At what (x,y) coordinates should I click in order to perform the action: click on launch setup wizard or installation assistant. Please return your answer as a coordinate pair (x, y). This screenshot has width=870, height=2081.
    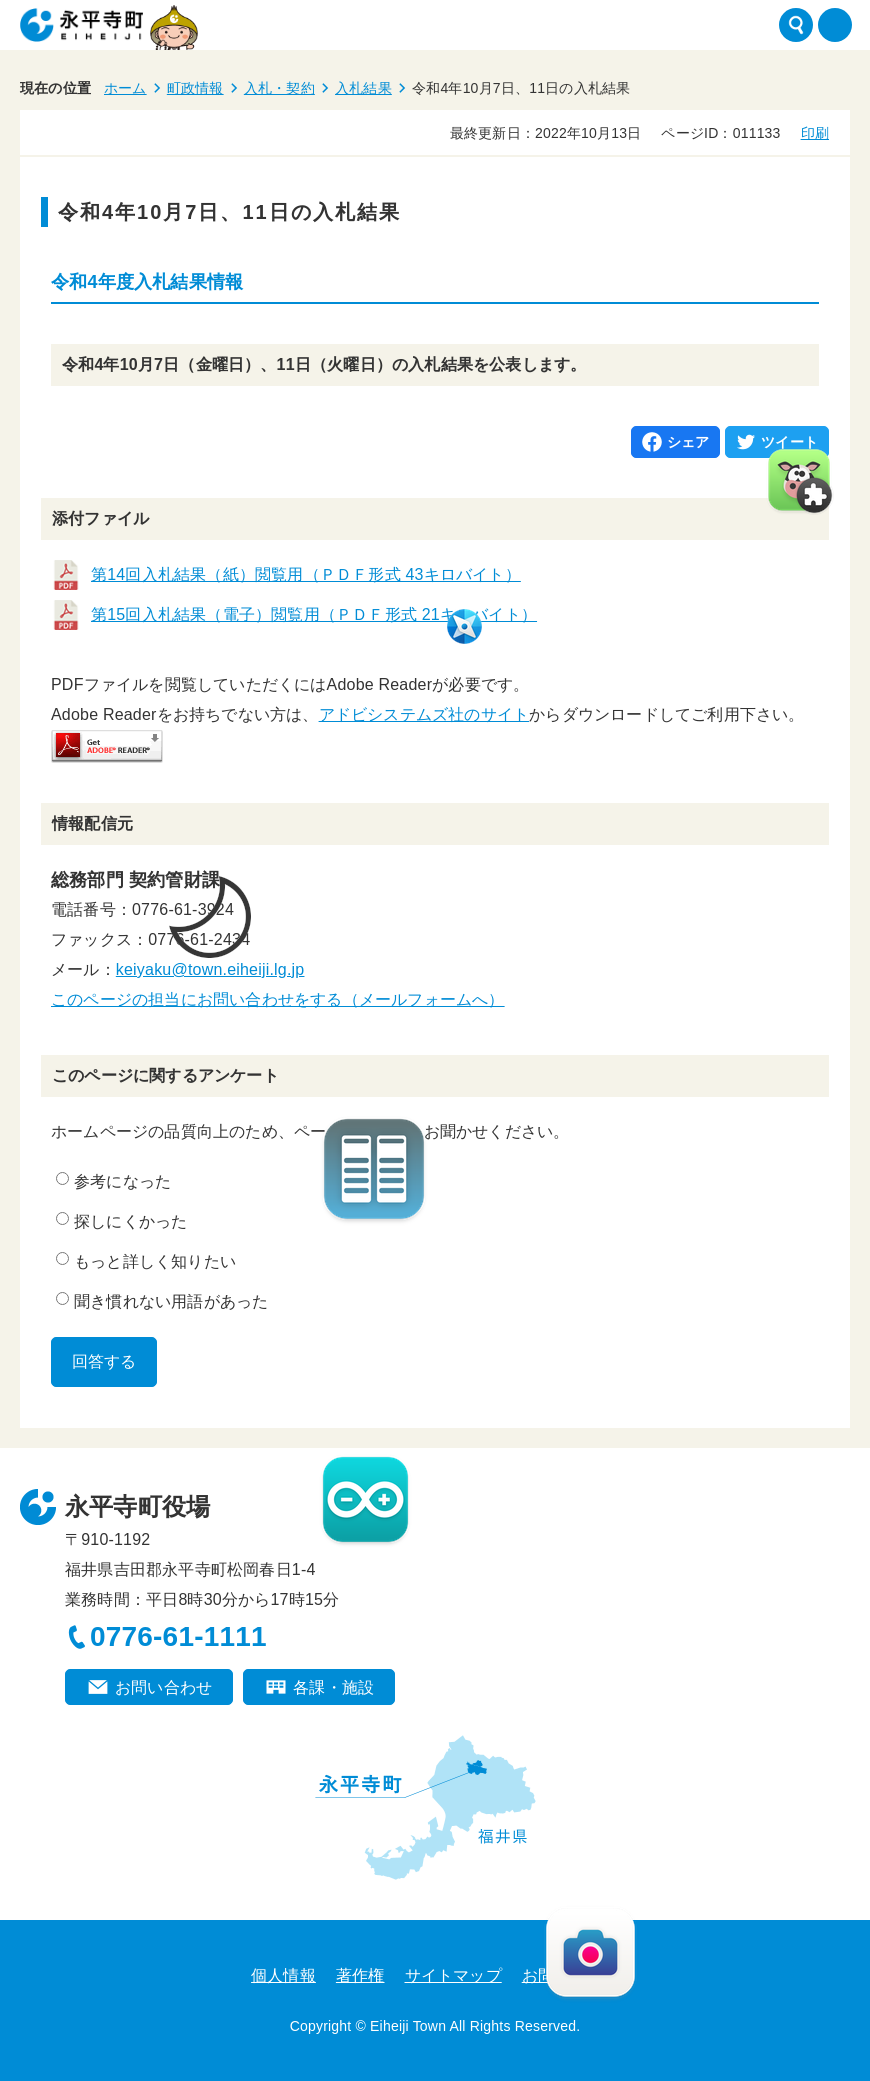
    Looking at the image, I should click on (464, 626).